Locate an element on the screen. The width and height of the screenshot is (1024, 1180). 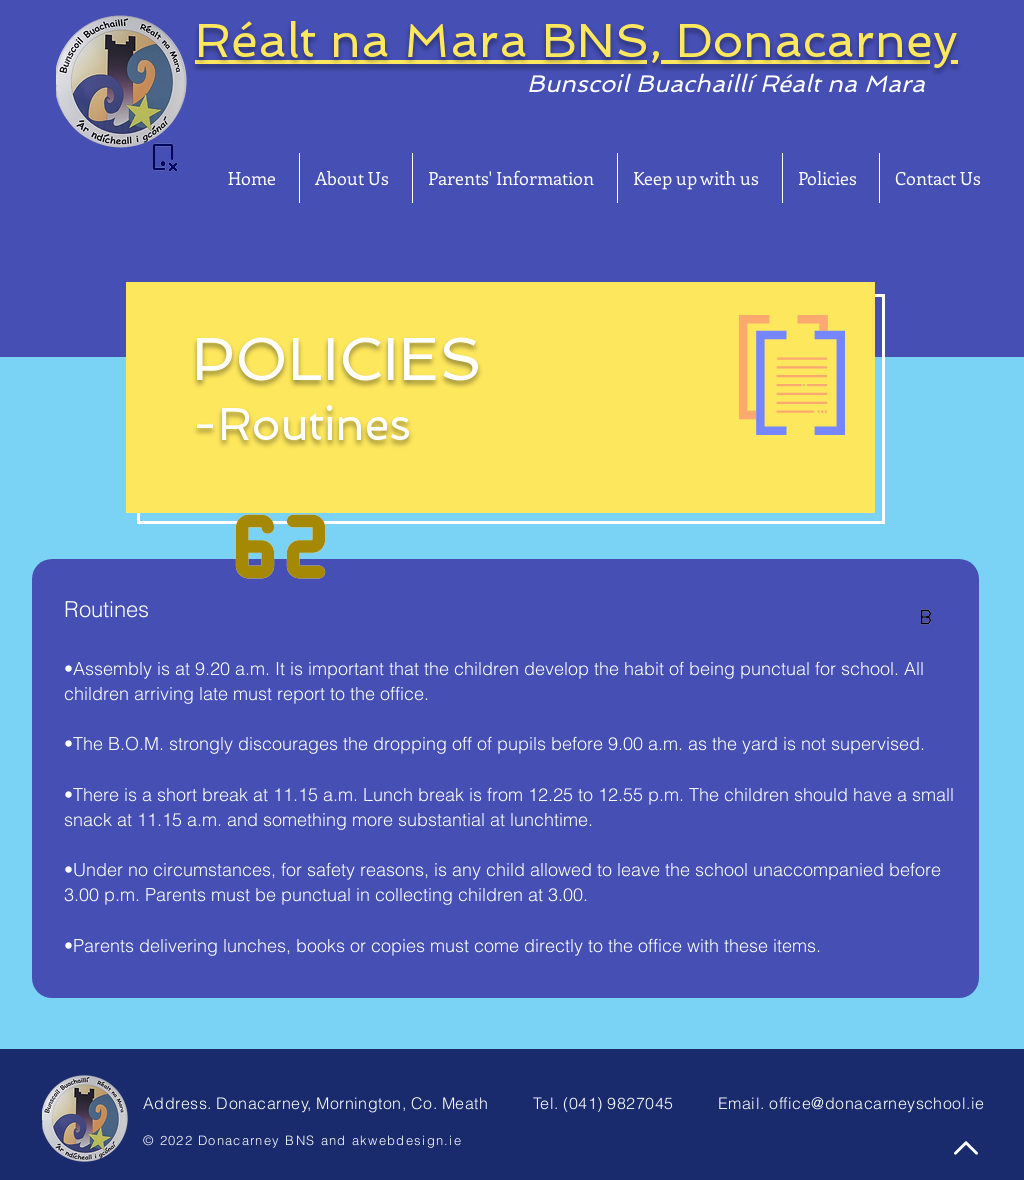
toggle bold text formatting is located at coordinates (926, 617).